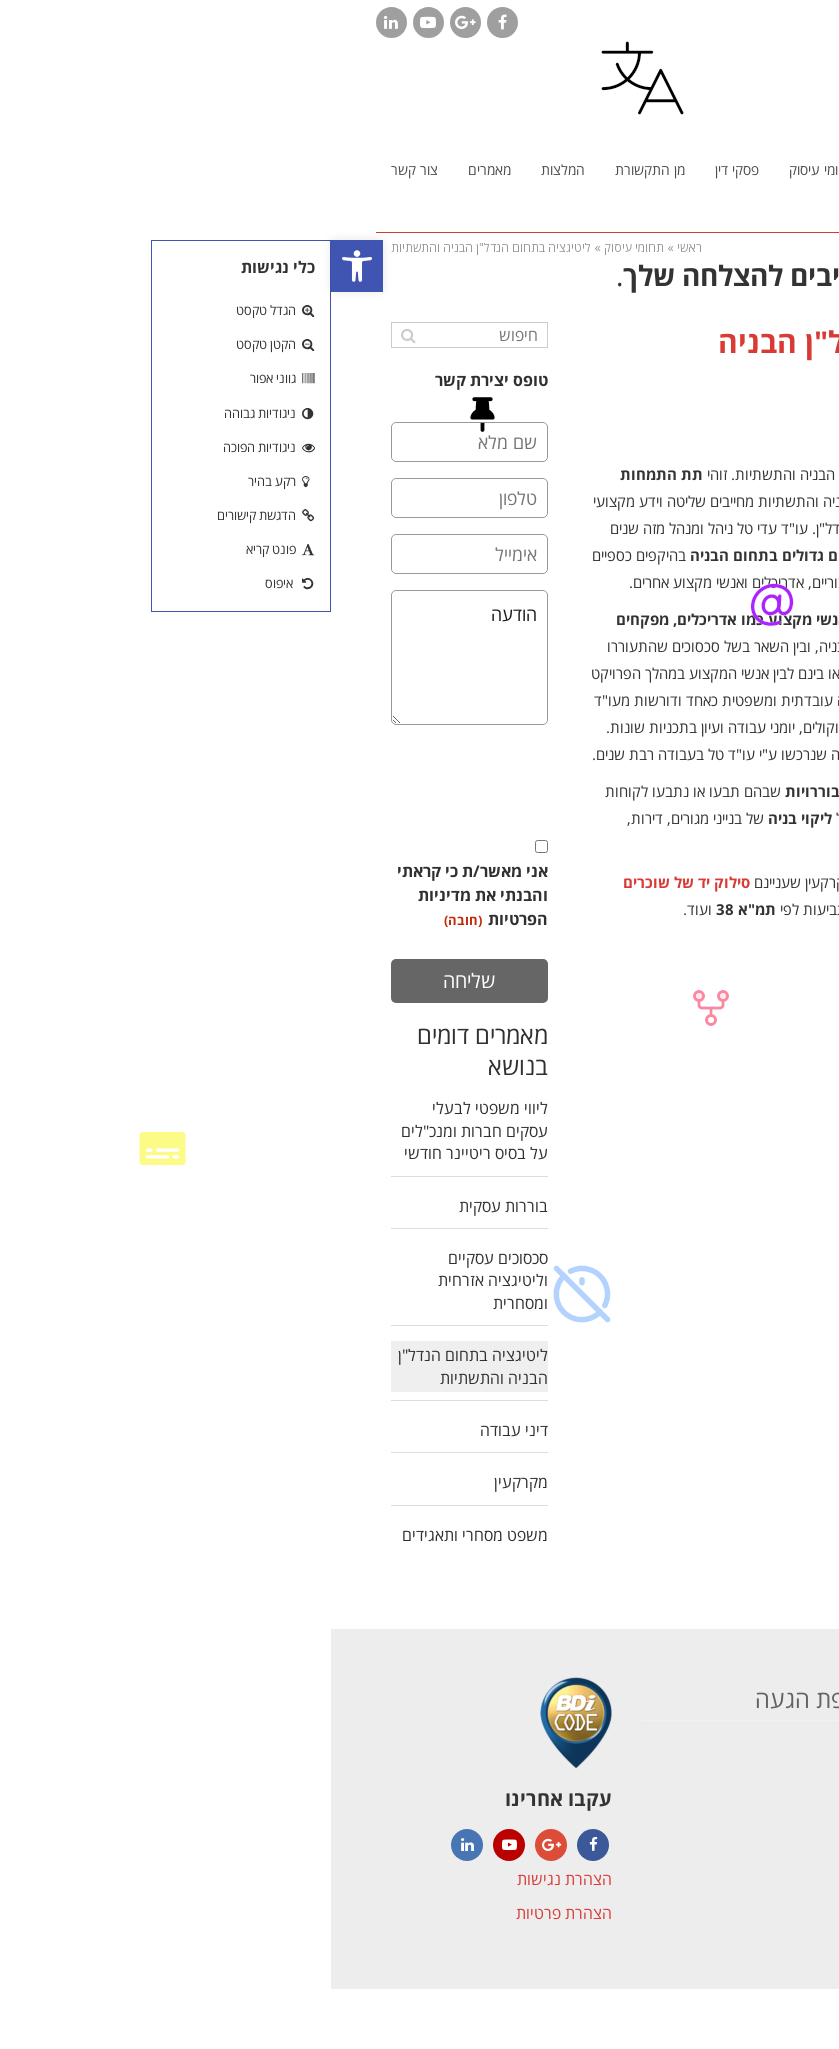 This screenshot has width=839, height=2049. I want to click on disable timer or scheduled event, so click(582, 1294).